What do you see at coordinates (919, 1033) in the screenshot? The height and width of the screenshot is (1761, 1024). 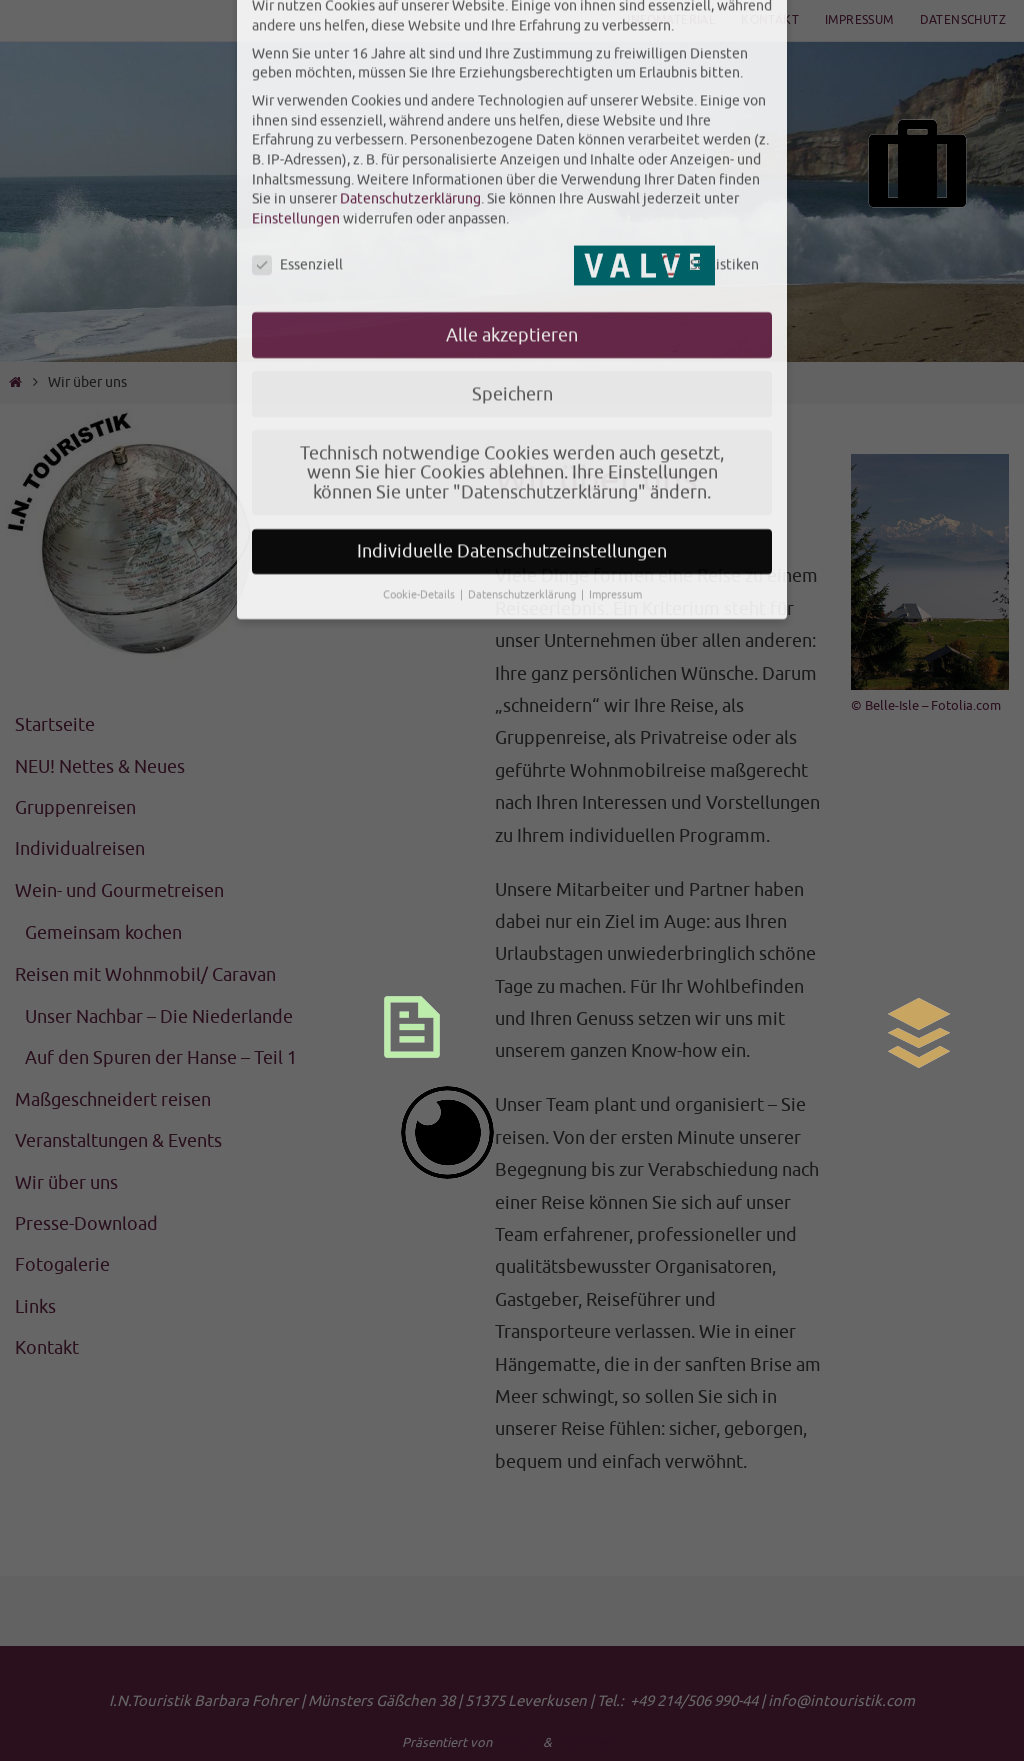 I see `buffer social media management app logo` at bounding box center [919, 1033].